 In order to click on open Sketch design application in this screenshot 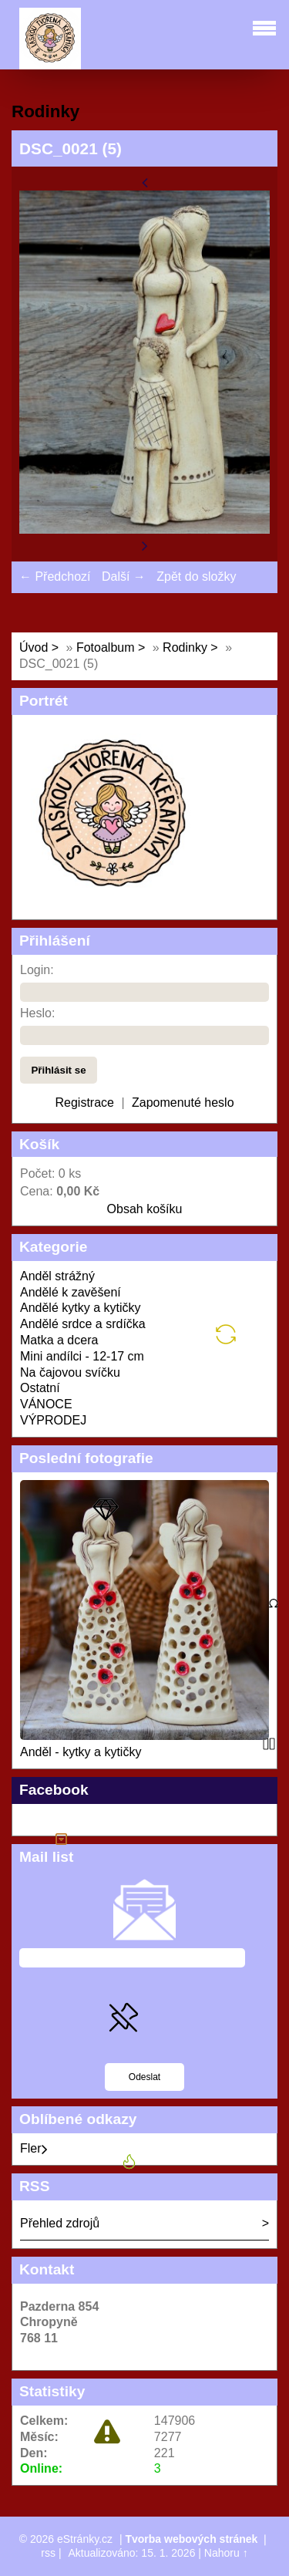, I will do `click(106, 1509)`.